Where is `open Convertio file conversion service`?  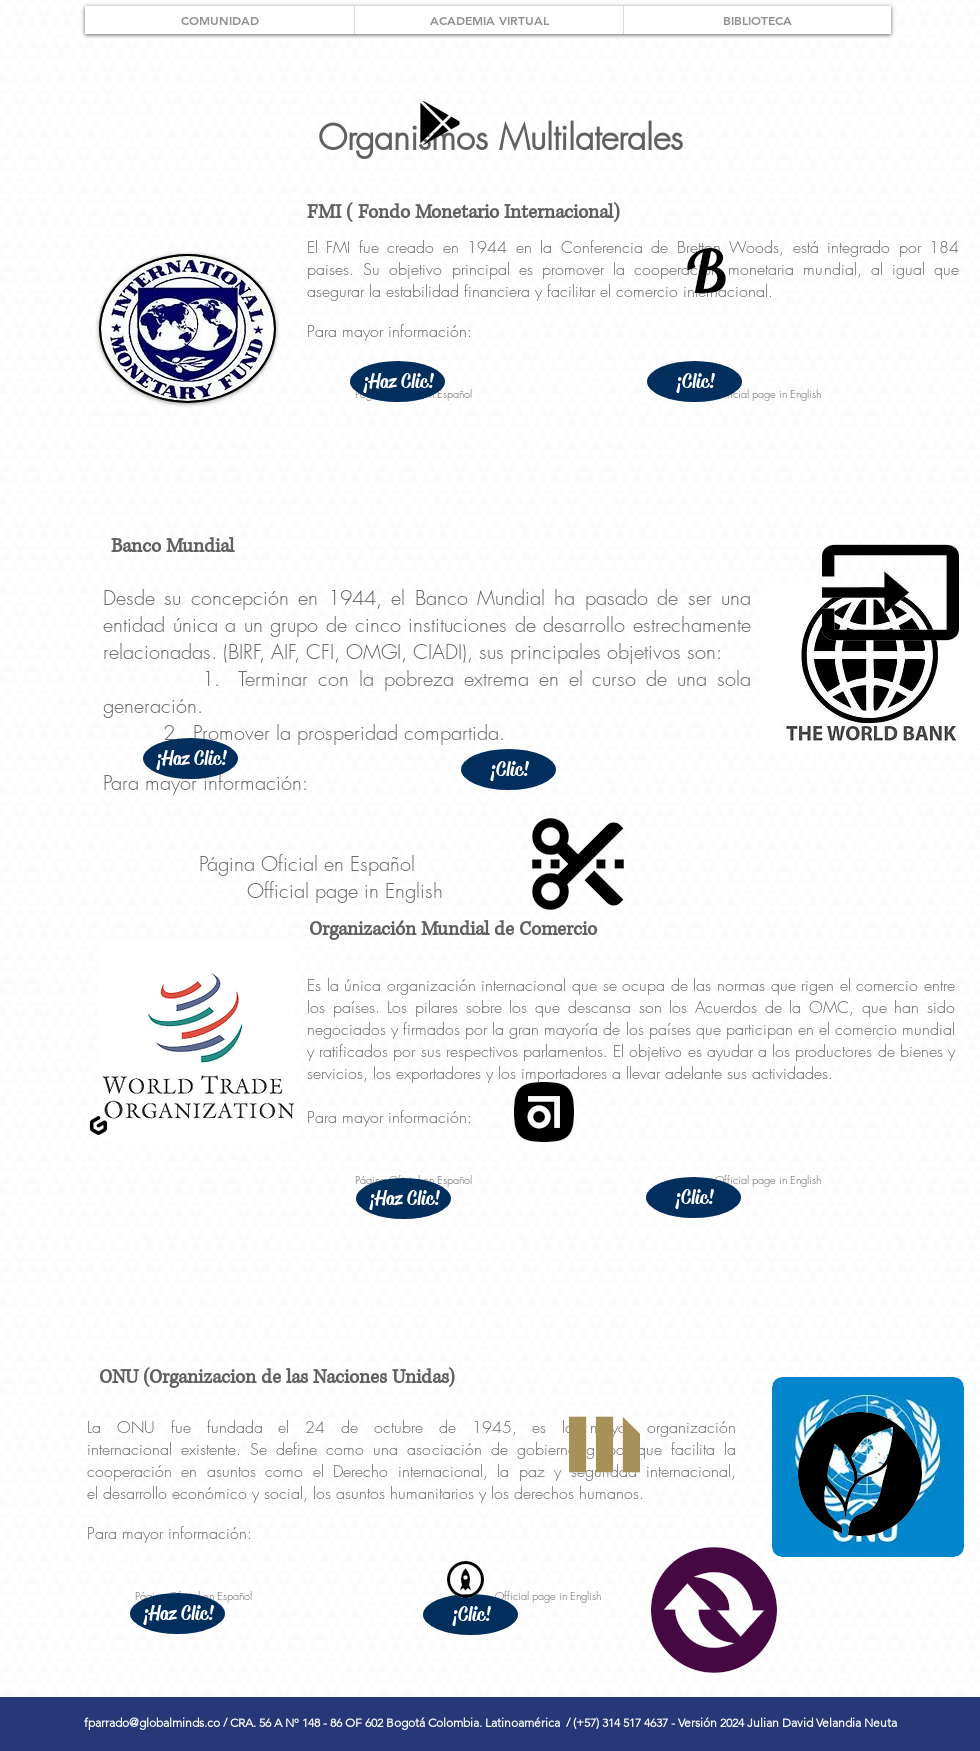 open Convertio file conversion service is located at coordinates (714, 1610).